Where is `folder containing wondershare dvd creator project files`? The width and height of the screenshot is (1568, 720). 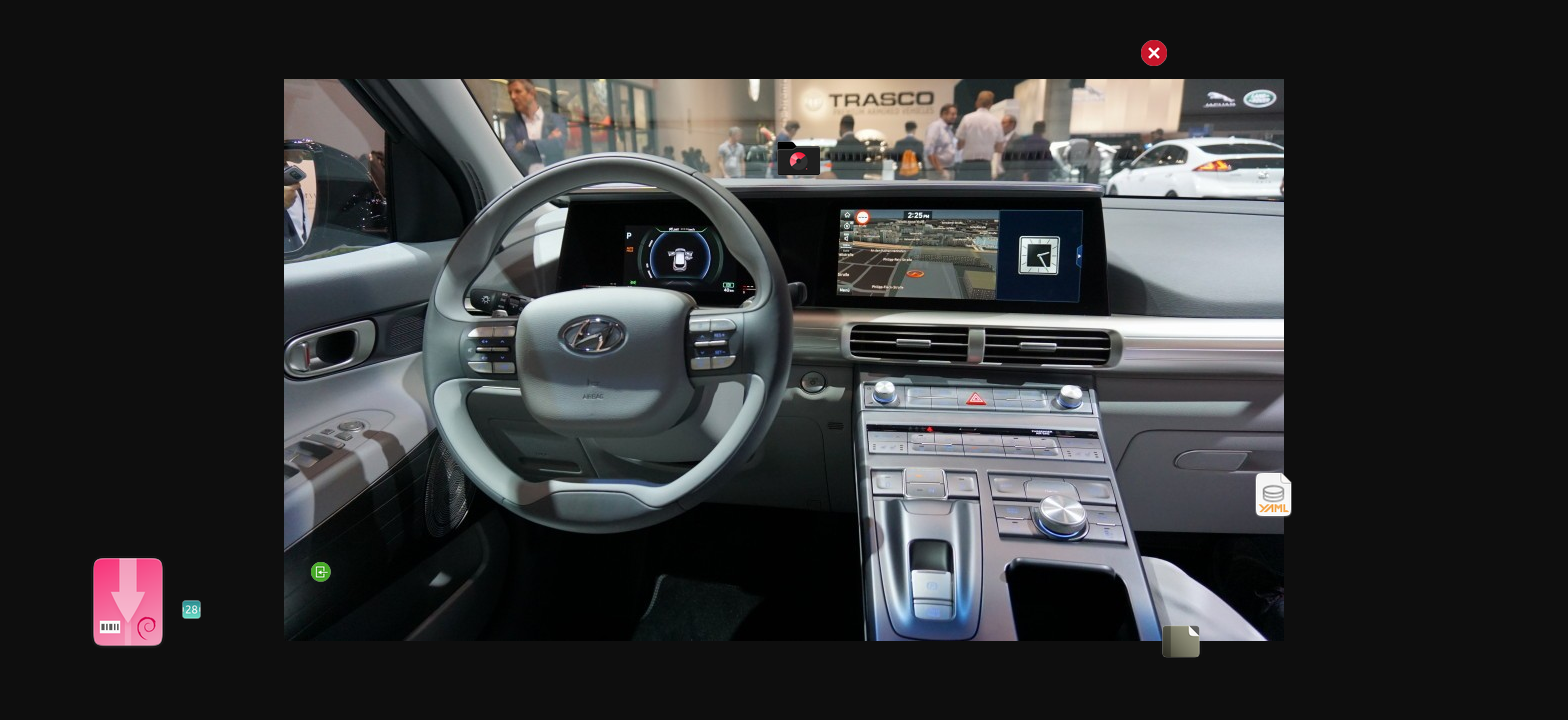 folder containing wondershare dvd creator project files is located at coordinates (798, 159).